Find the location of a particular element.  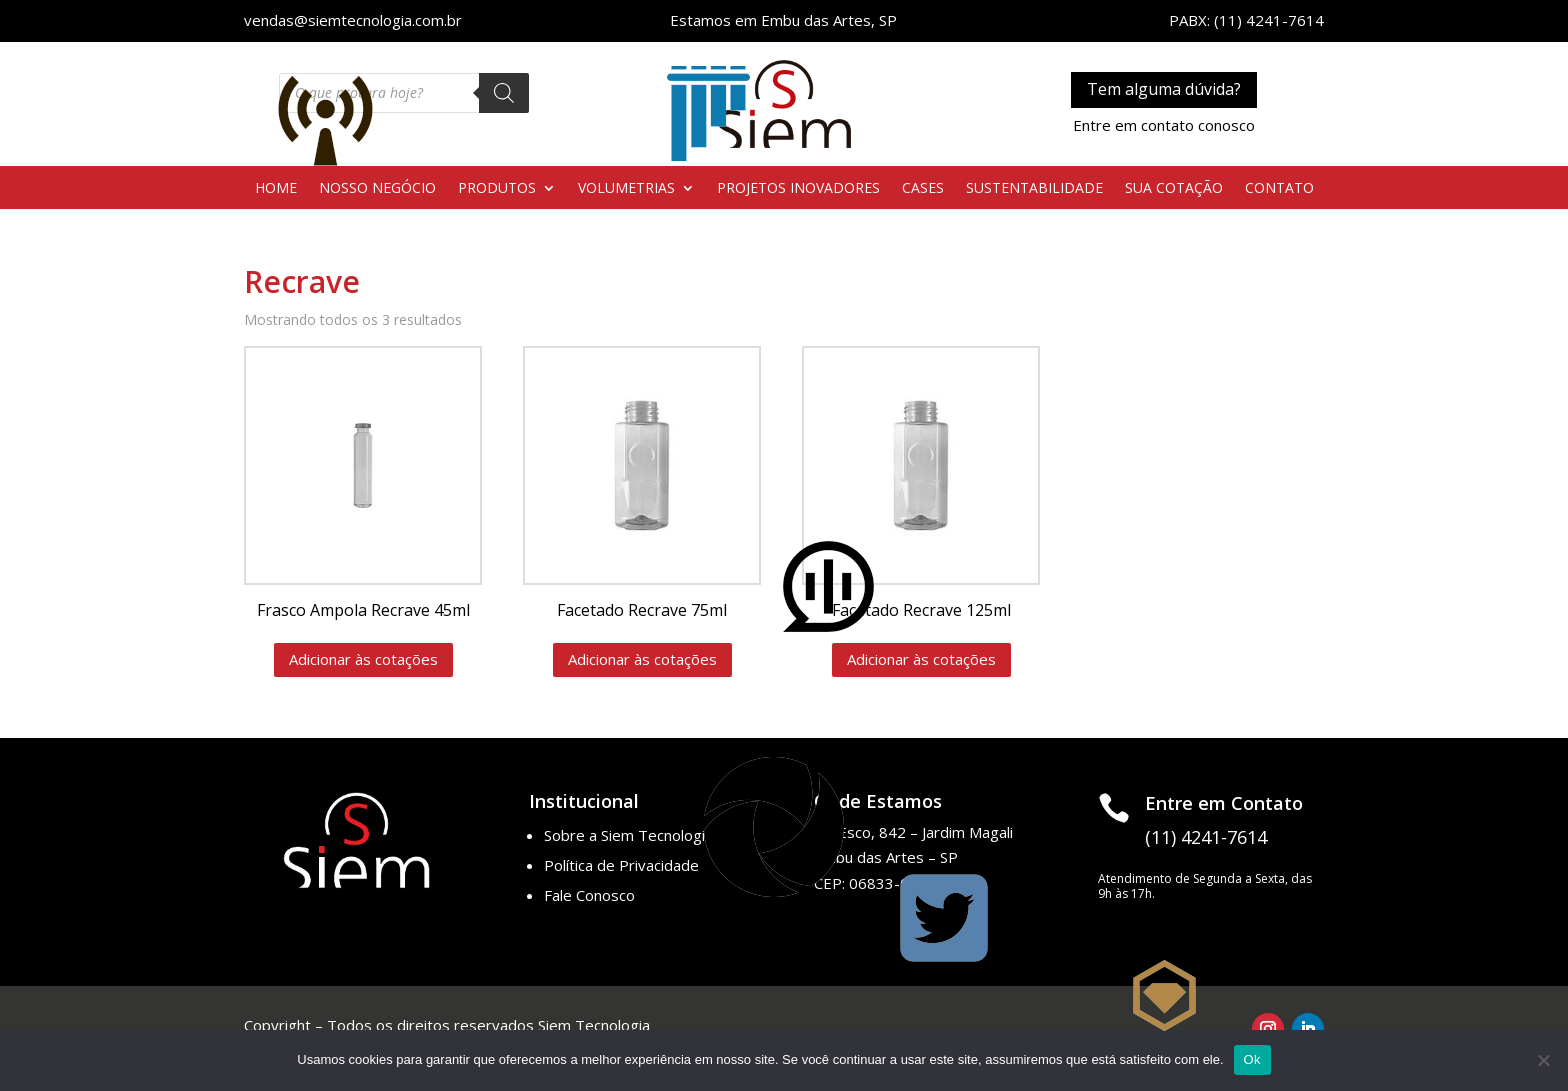

pytest testing framework logo is located at coordinates (708, 113).